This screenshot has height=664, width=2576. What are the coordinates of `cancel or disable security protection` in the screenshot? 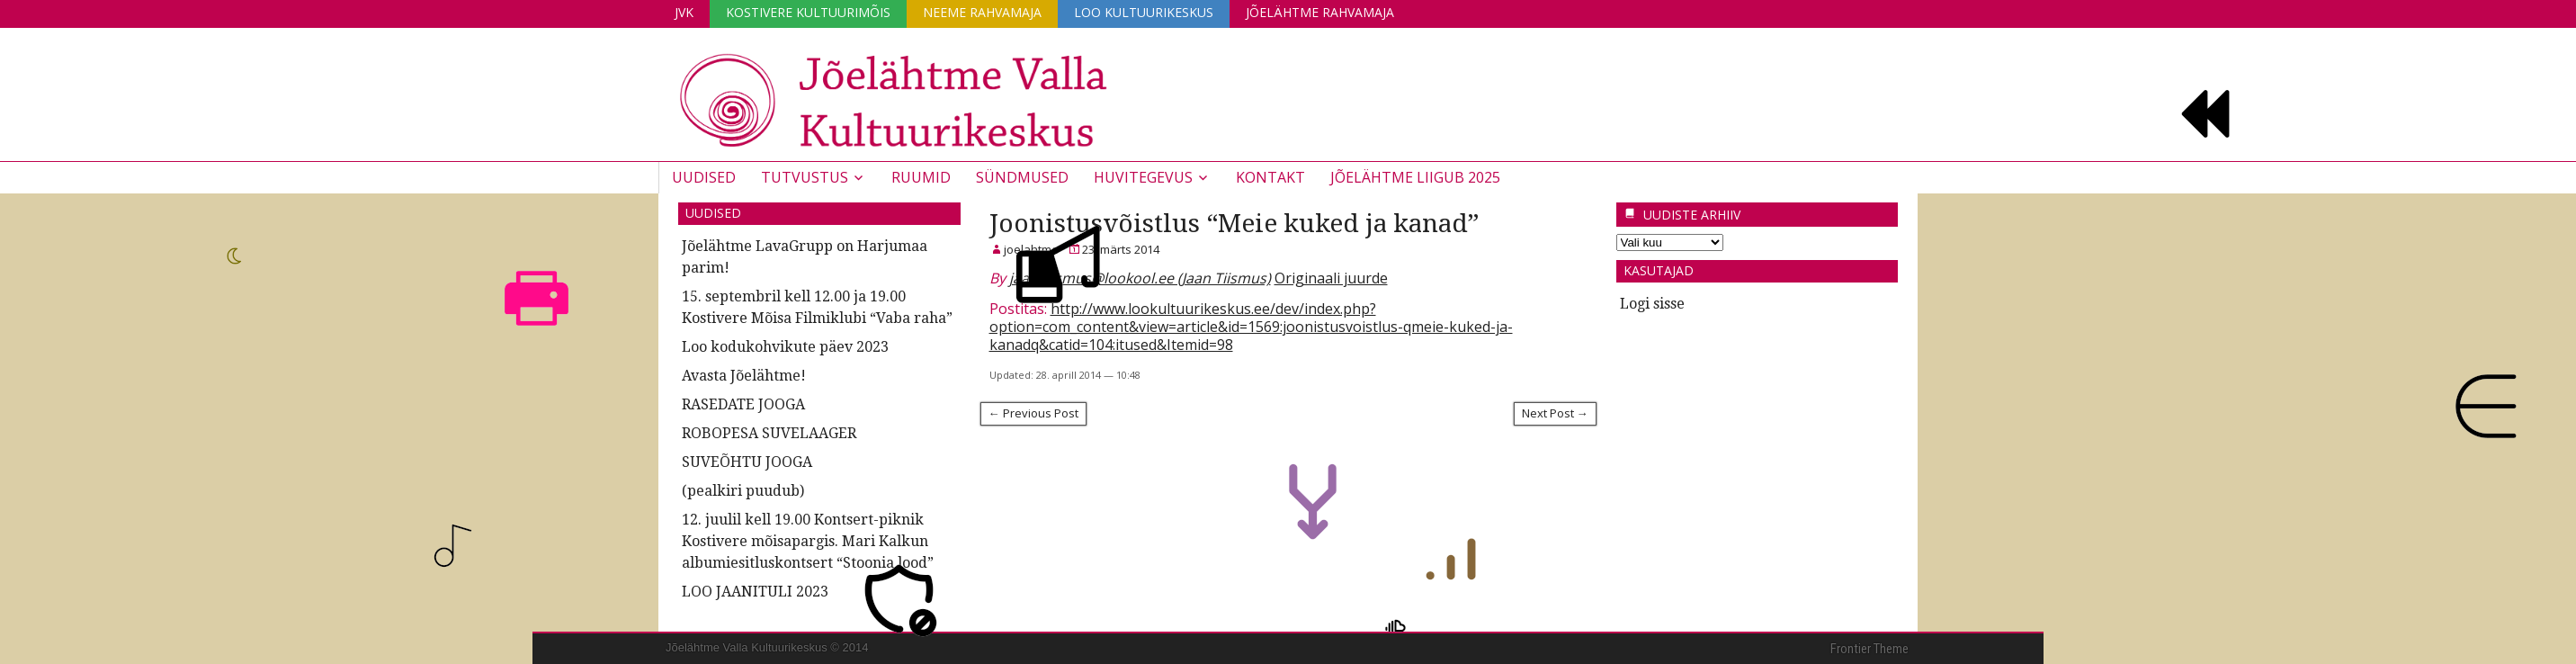 It's located at (899, 598).